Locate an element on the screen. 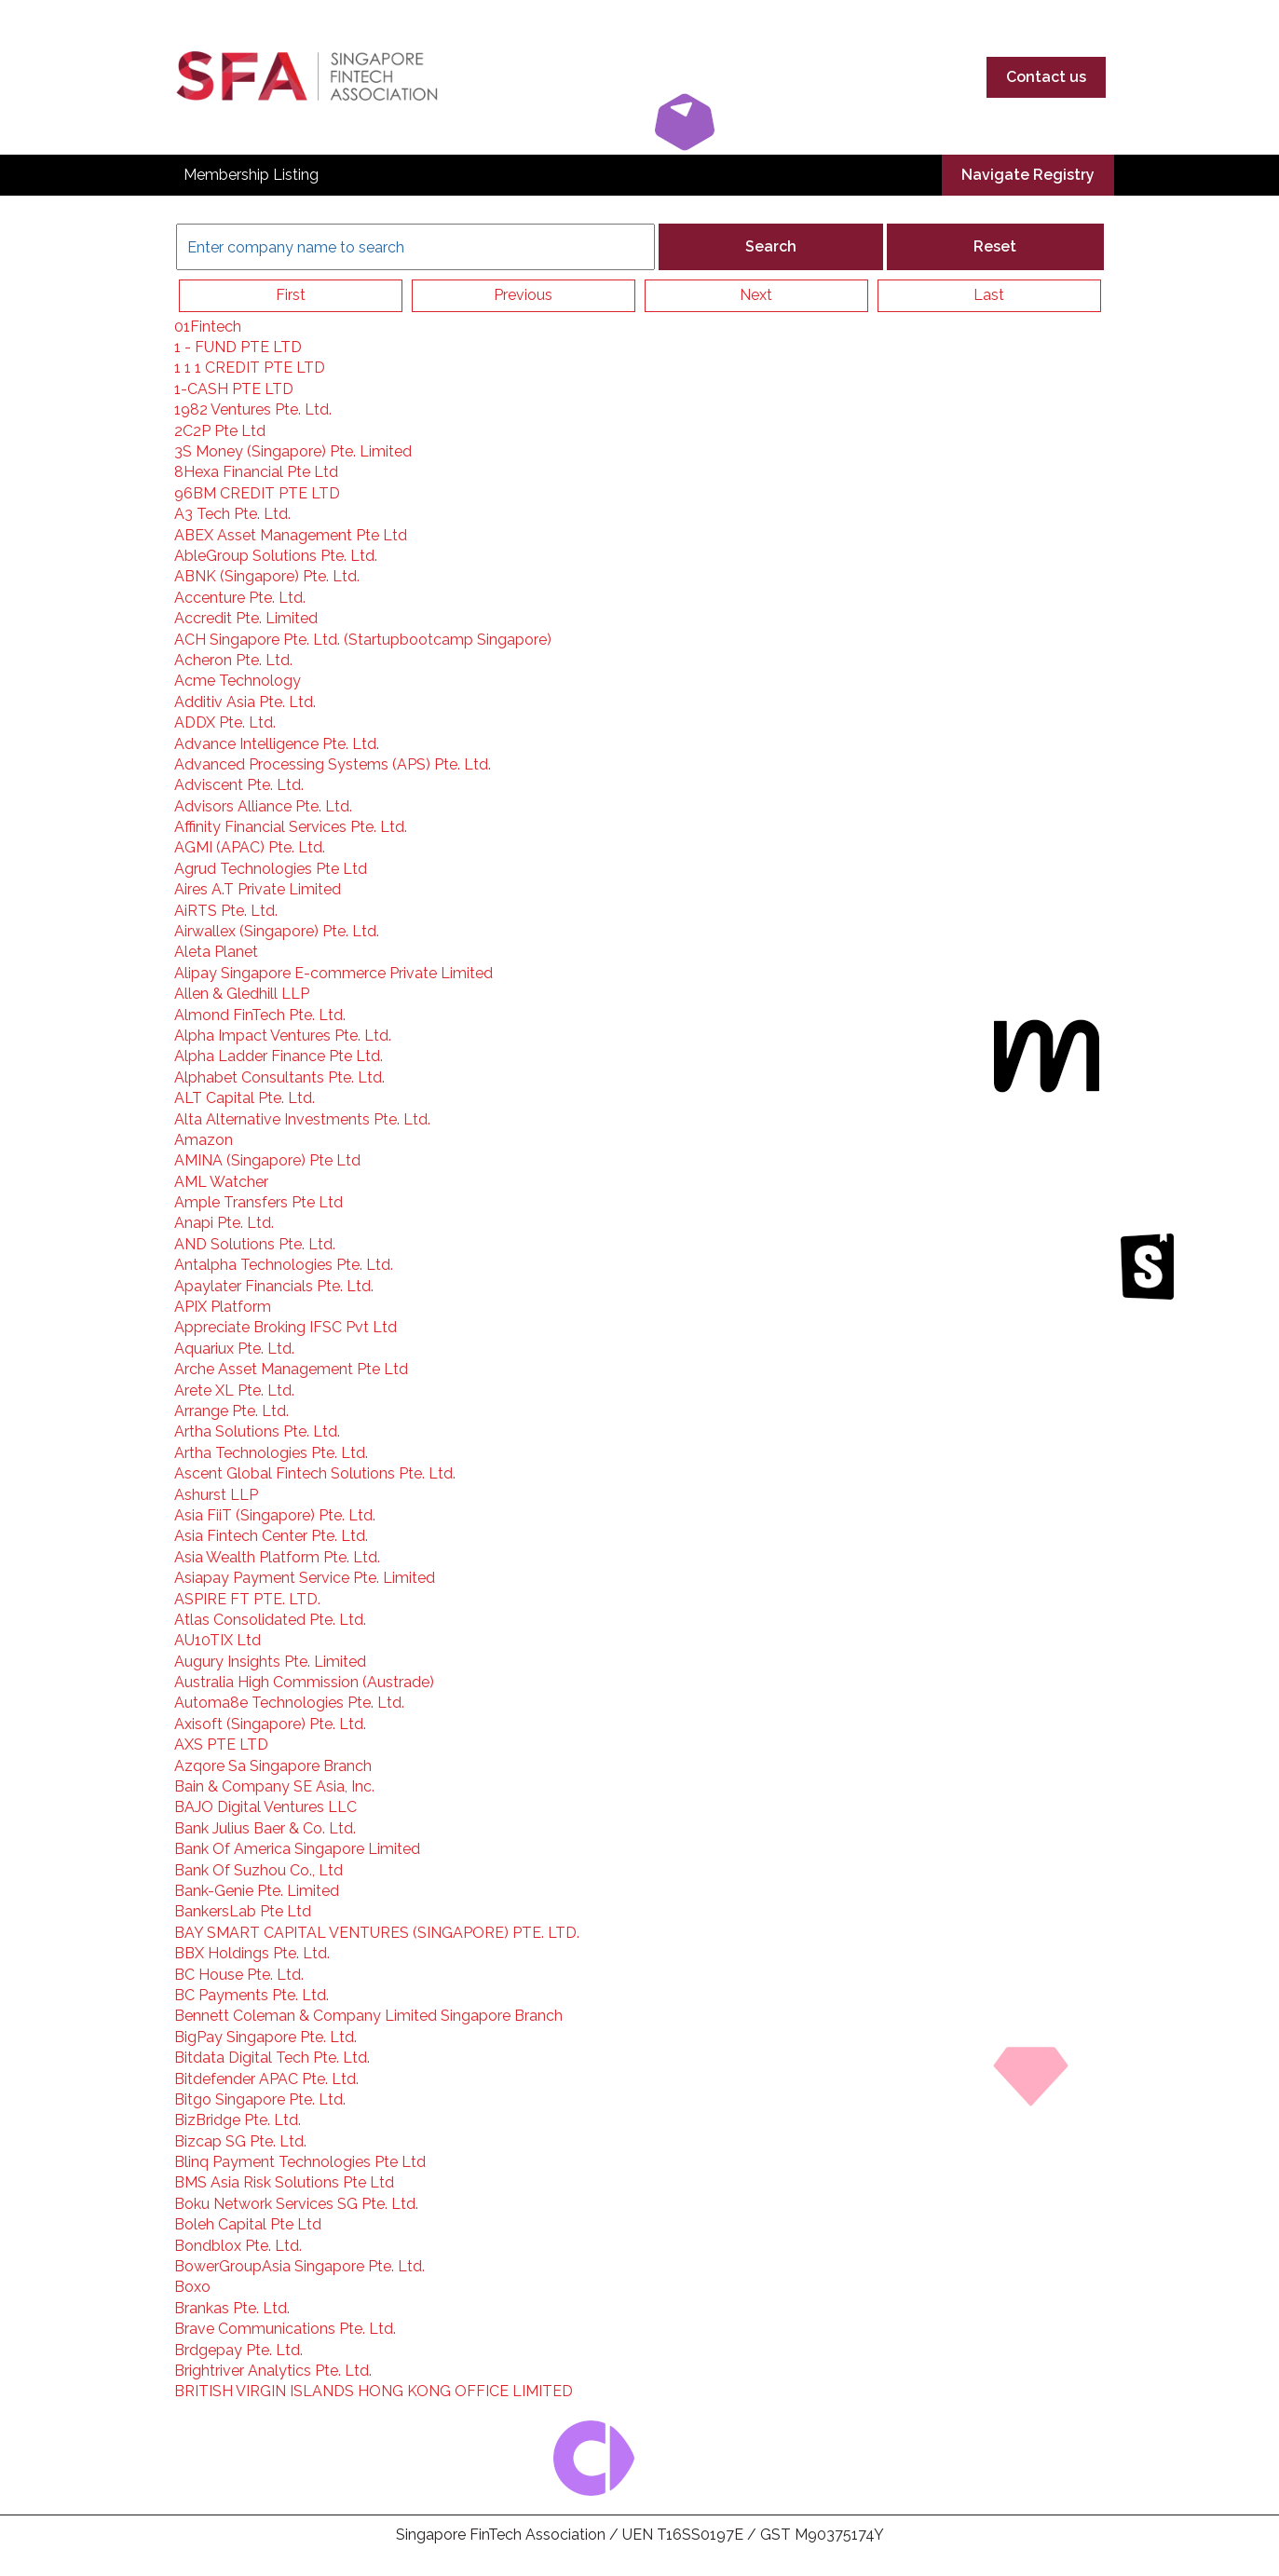  smart brand logo is located at coordinates (593, 2458).